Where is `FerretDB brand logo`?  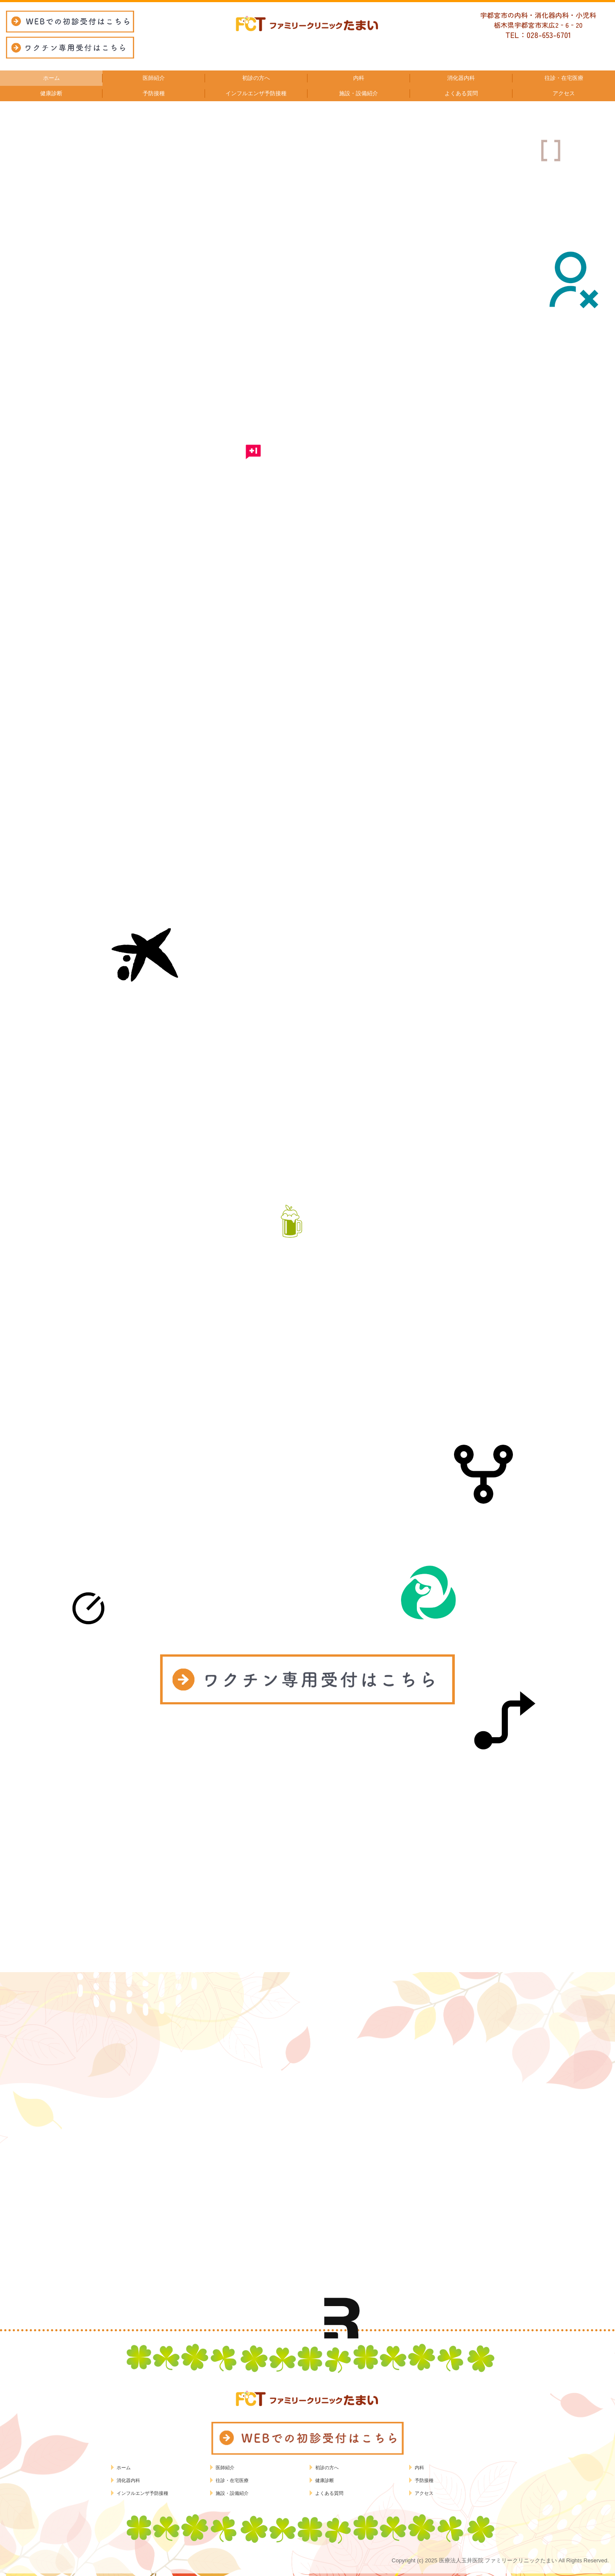
FerretDB brand logo is located at coordinates (428, 1592).